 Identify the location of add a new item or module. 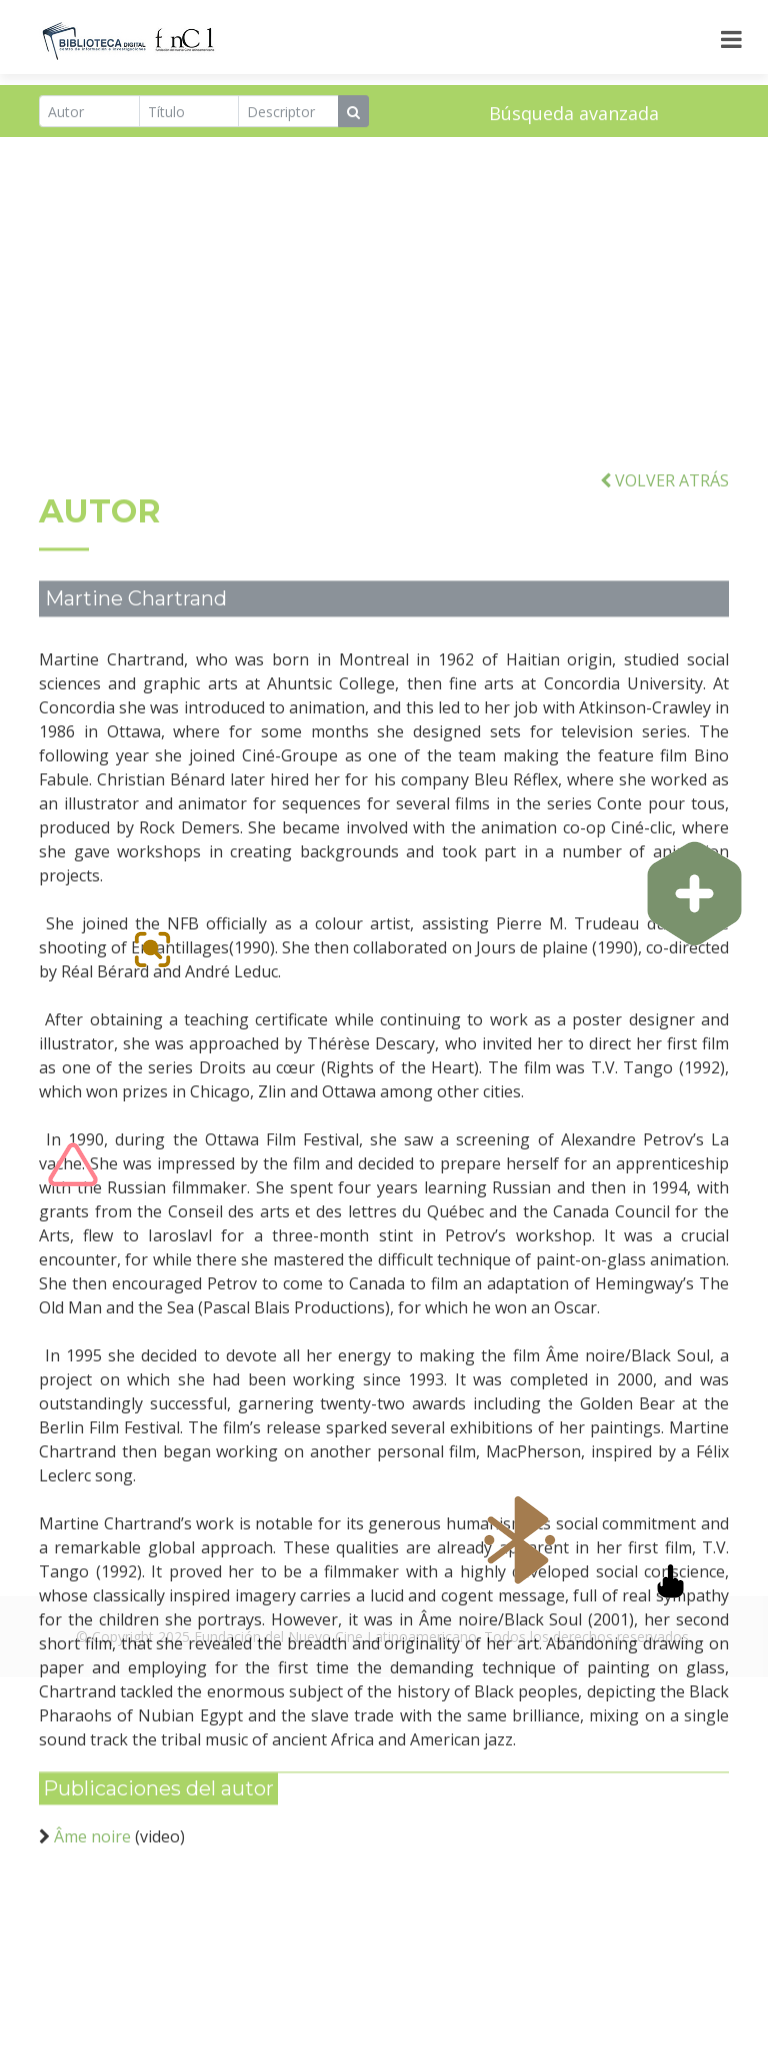
(694, 893).